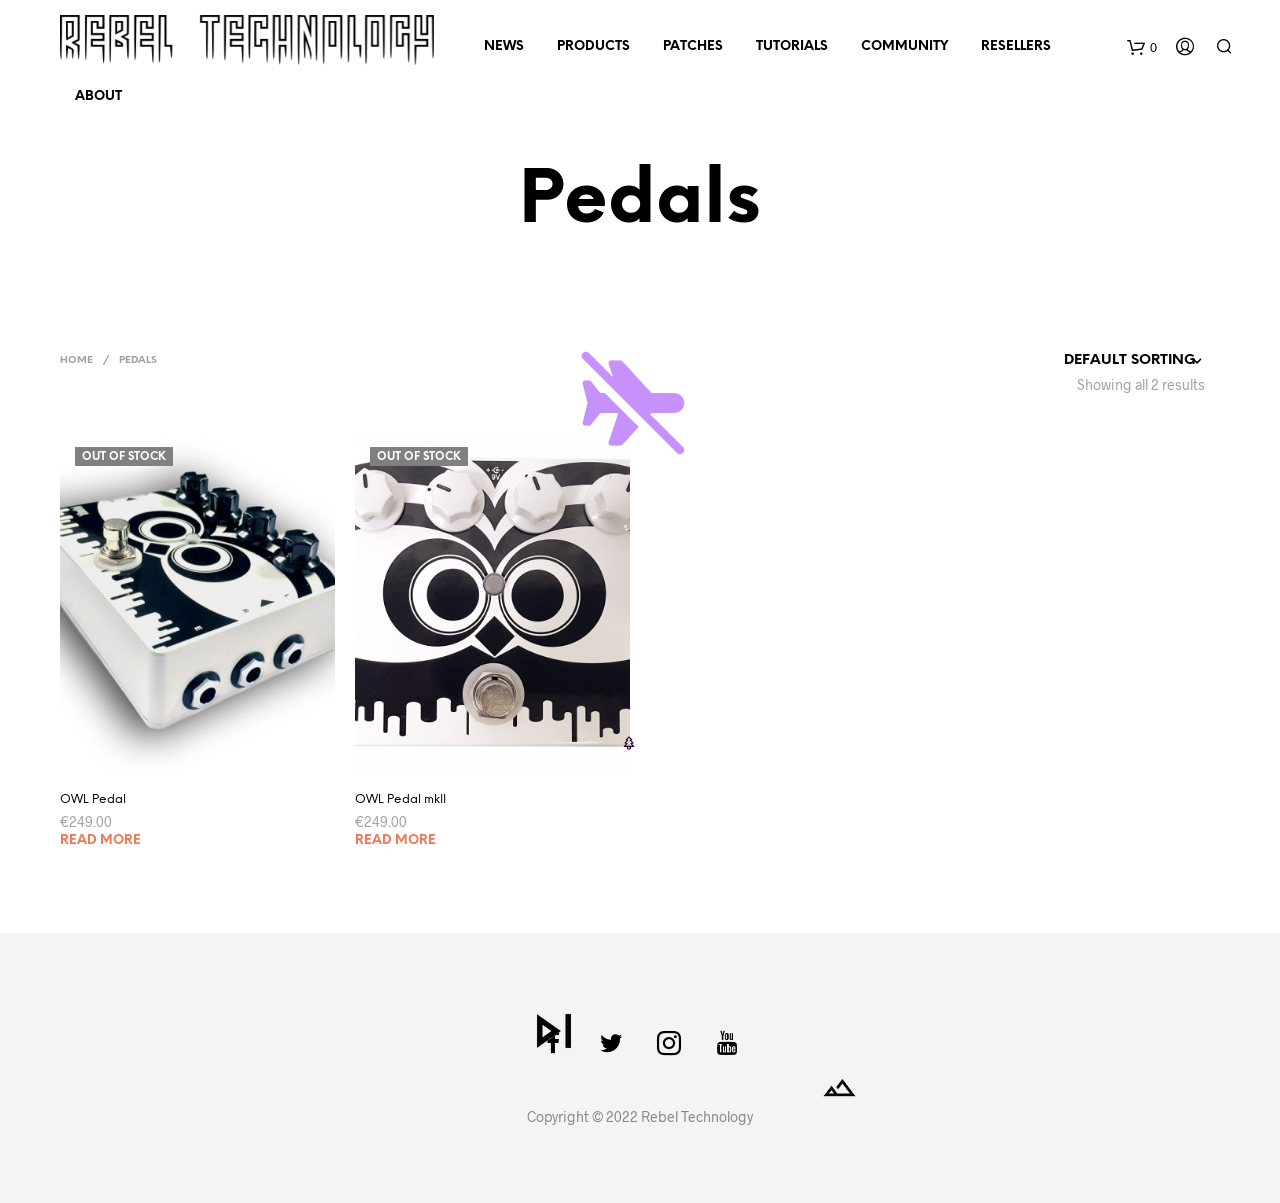 The width and height of the screenshot is (1280, 1203). I want to click on indicates holiday or seasonal content, so click(629, 743).